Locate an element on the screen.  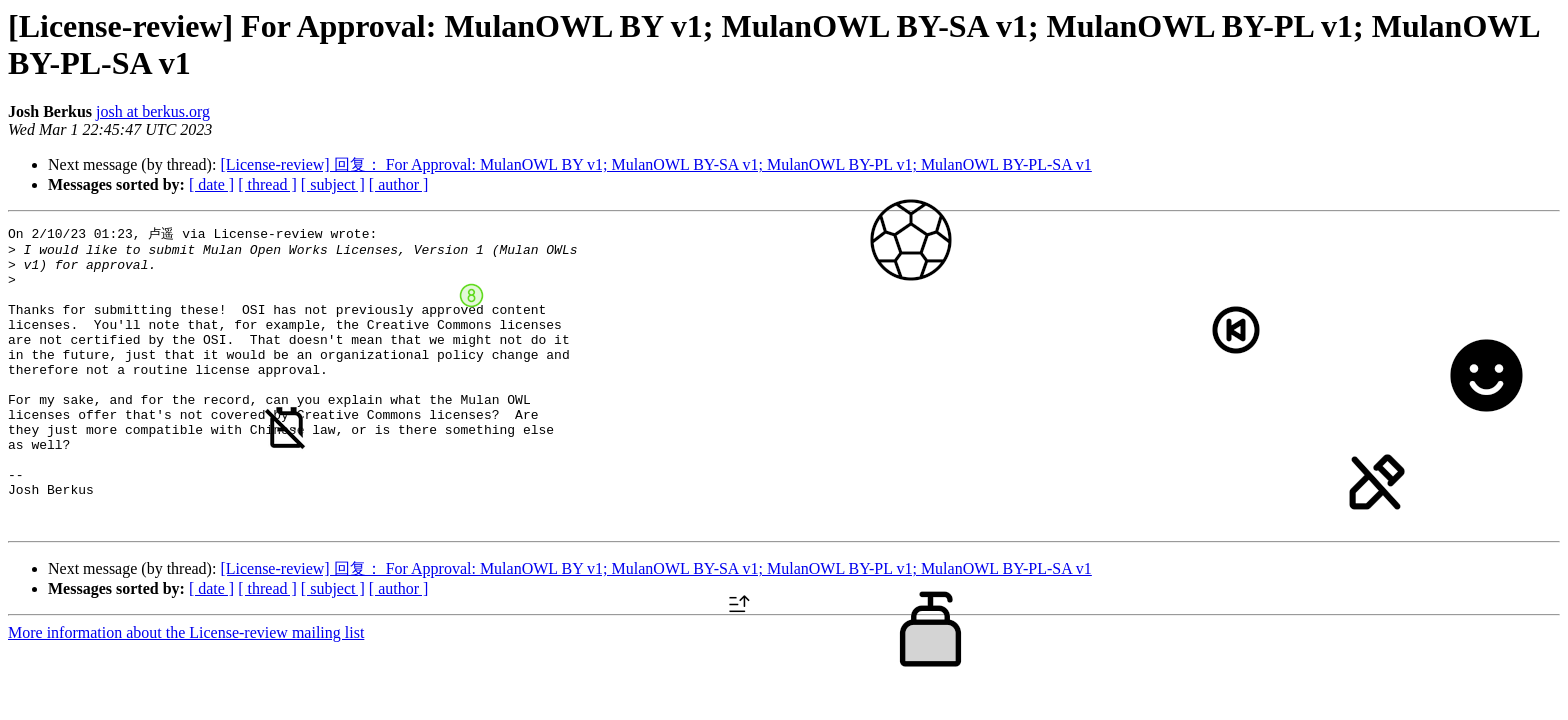
sort items in descending order is located at coordinates (738, 604).